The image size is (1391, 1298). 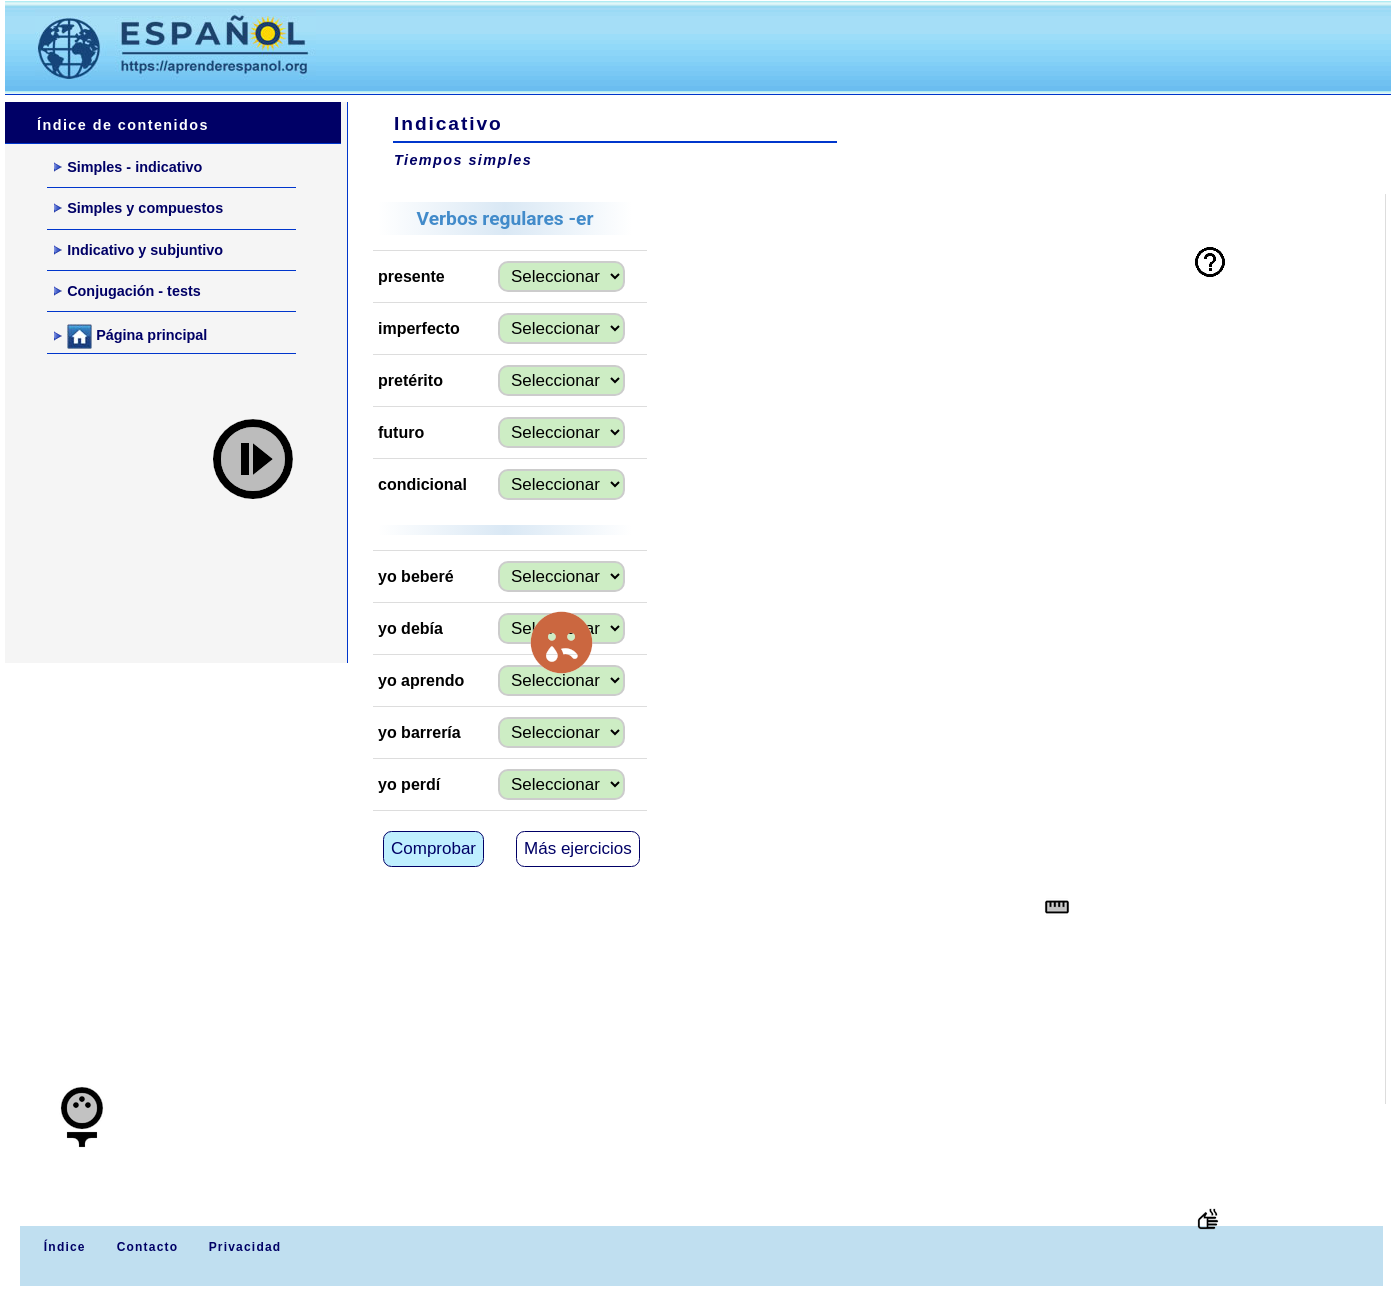 I want to click on access help or support options, so click(x=1210, y=262).